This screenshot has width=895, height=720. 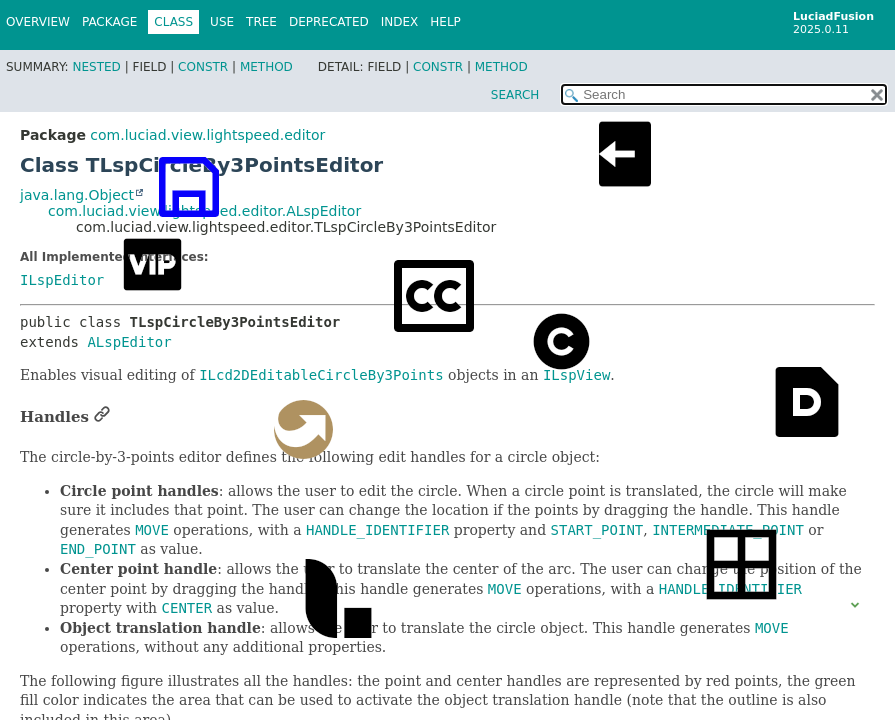 I want to click on log out of your account, so click(x=625, y=154).